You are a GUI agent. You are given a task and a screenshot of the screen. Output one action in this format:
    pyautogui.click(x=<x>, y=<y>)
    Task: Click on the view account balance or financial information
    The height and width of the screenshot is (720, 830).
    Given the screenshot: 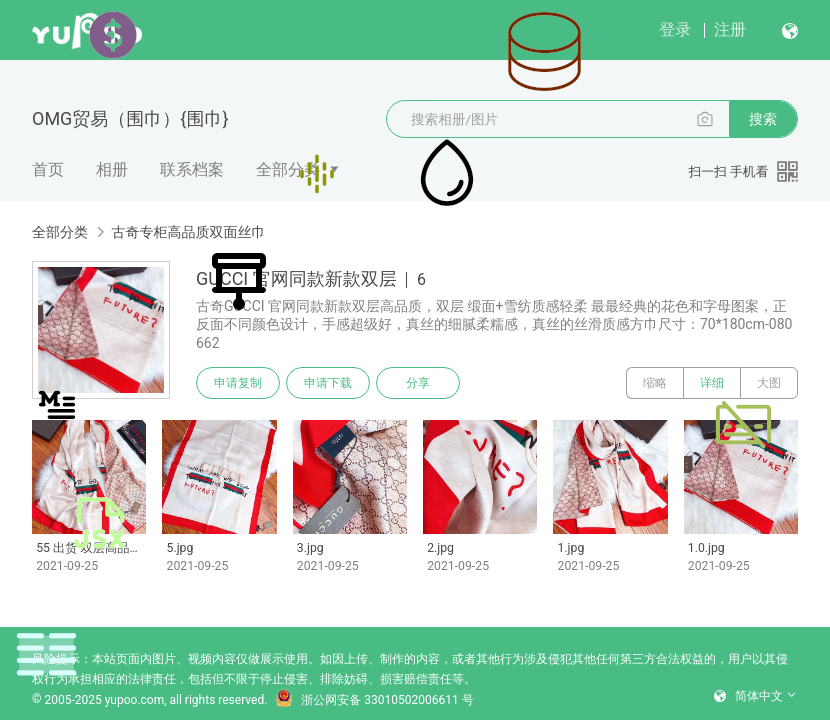 What is the action you would take?
    pyautogui.click(x=113, y=35)
    